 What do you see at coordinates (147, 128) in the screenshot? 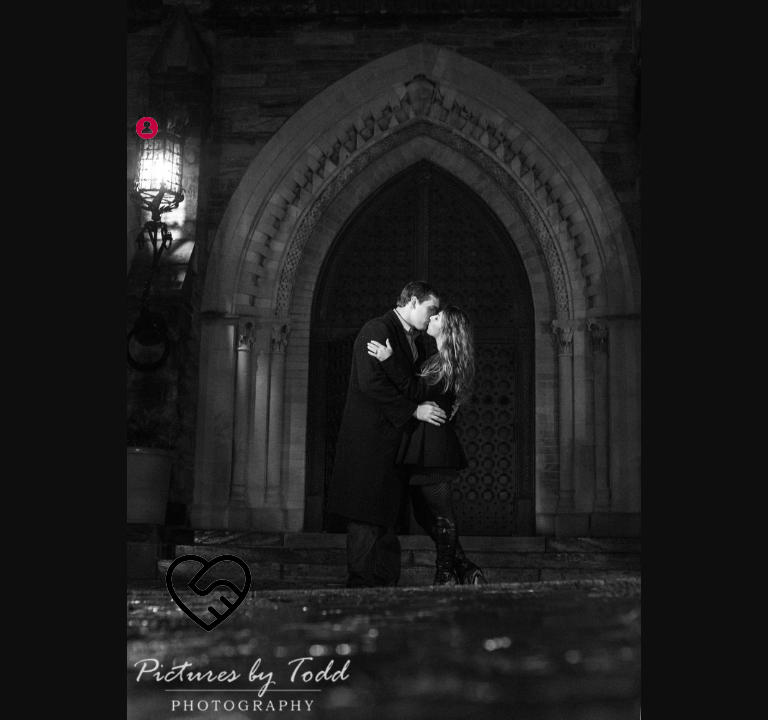
I see `view user profile` at bounding box center [147, 128].